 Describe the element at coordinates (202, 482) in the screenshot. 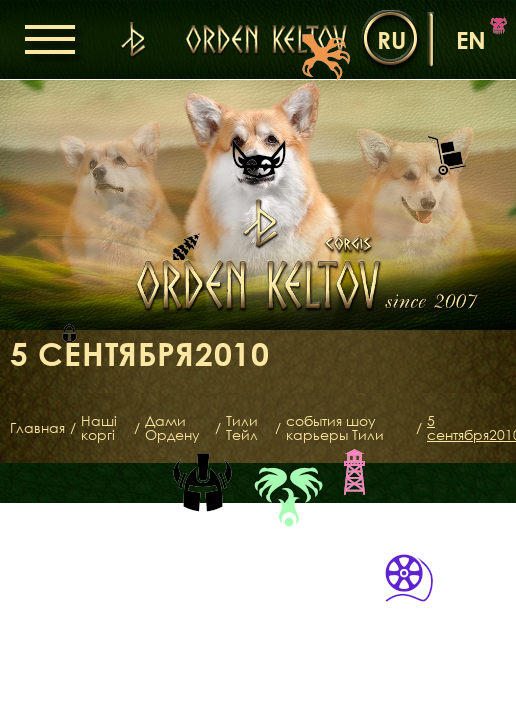

I see `equip heavy armor or helmet` at that location.